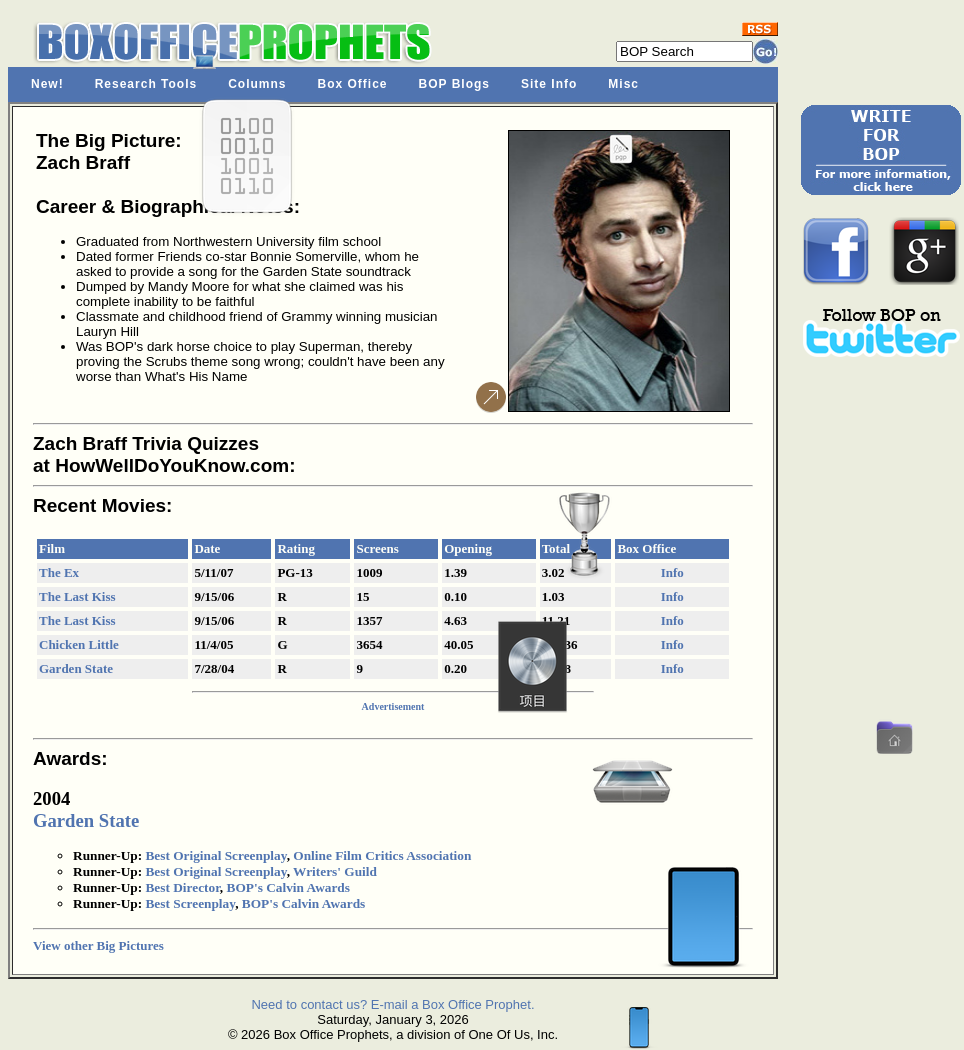 The width and height of the screenshot is (964, 1050). I want to click on indicates a Windows executable or downloadable program file, so click(247, 156).